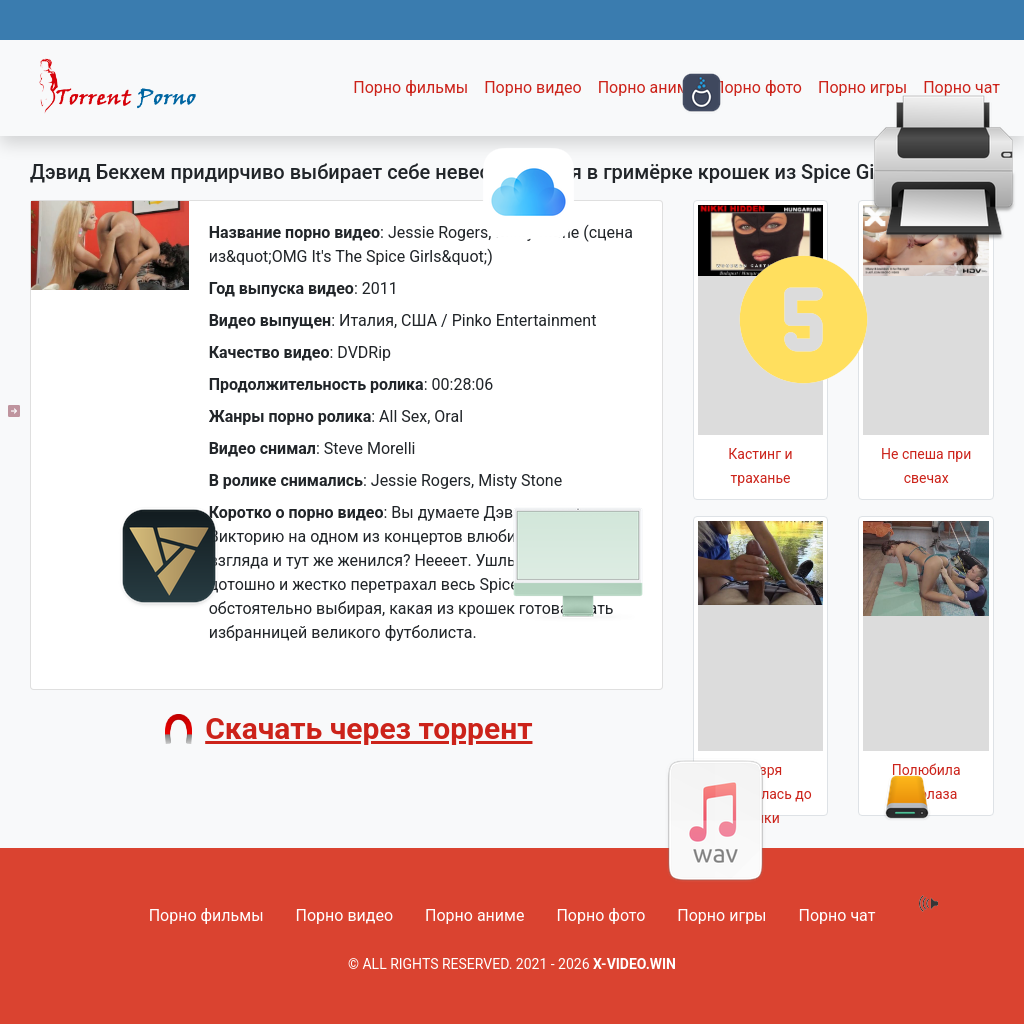 The width and height of the screenshot is (1024, 1024). I want to click on indicates step 5 in a multi-step process, so click(803, 319).